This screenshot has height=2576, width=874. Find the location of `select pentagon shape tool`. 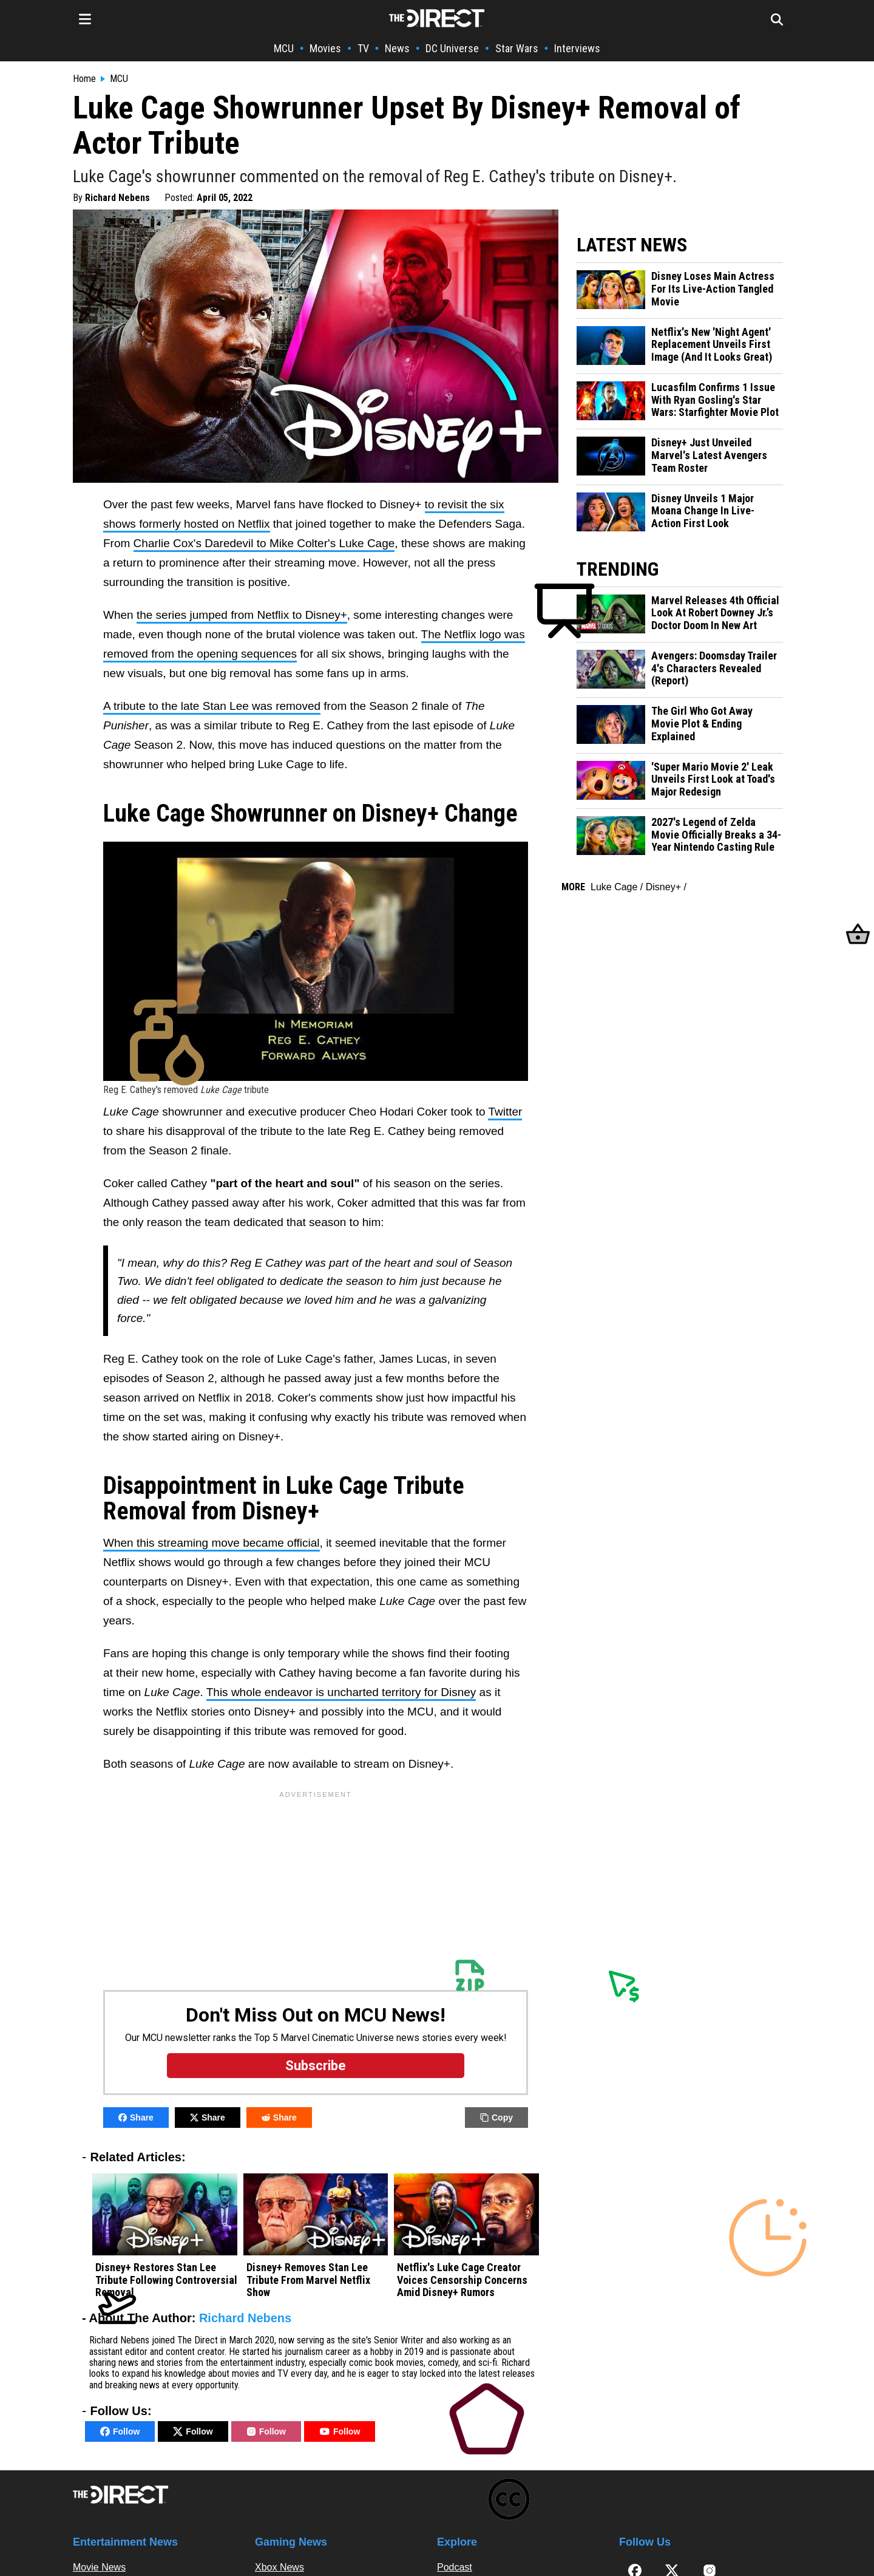

select pentagon shape tool is located at coordinates (487, 2421).